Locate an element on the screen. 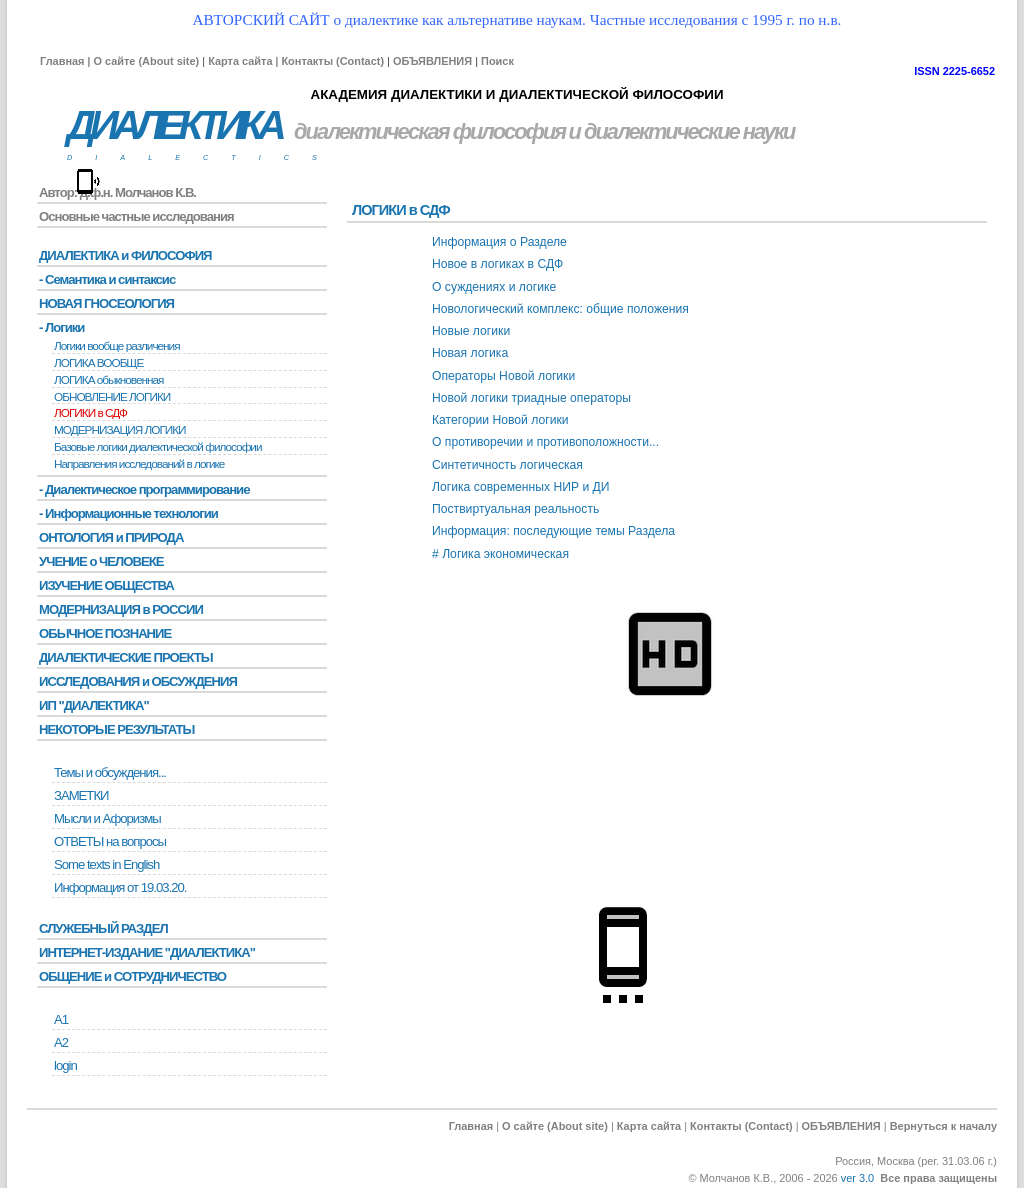 The width and height of the screenshot is (1024, 1188). incoming call or notification on mobile device is located at coordinates (88, 181).